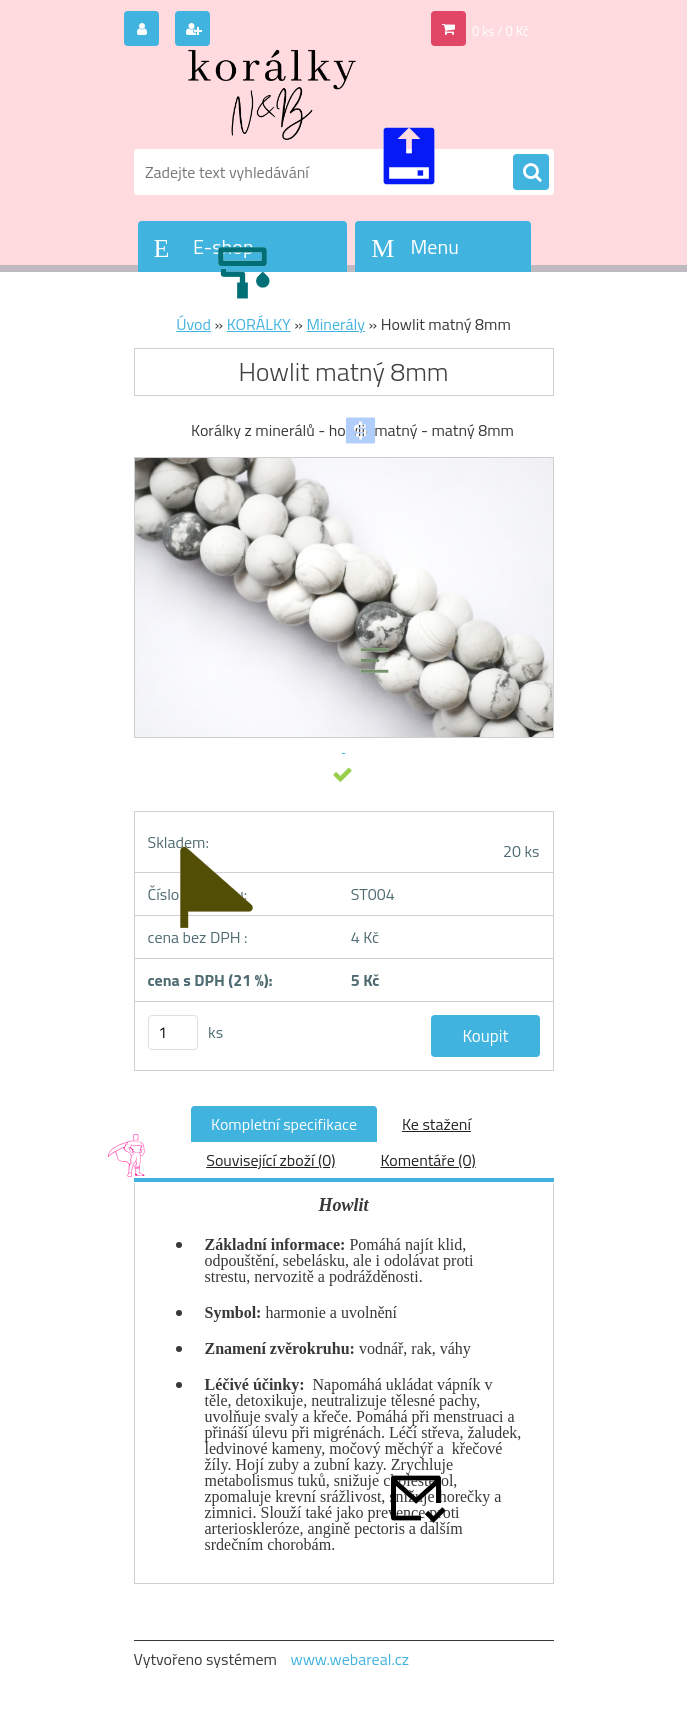 The height and width of the screenshot is (1718, 687). Describe the element at coordinates (409, 156) in the screenshot. I see `uninstall an application` at that location.